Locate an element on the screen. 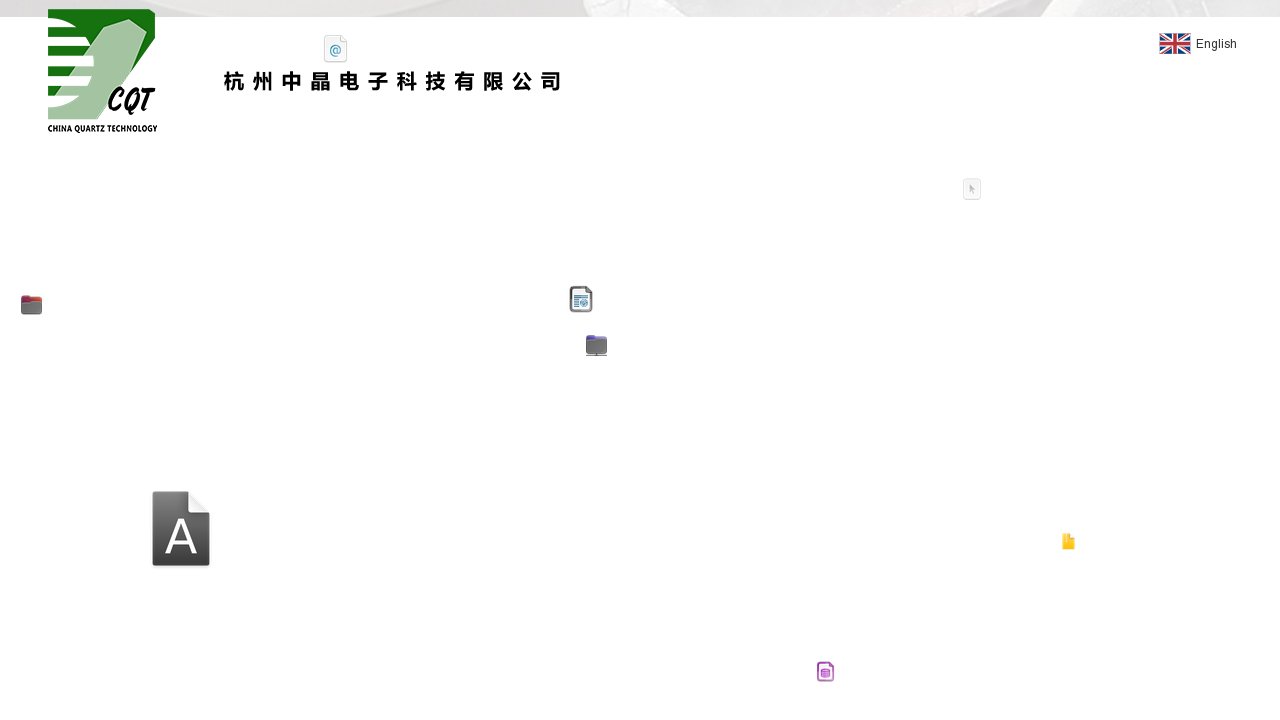 The height and width of the screenshot is (720, 1280). a compressed gzip archive file is located at coordinates (1068, 541).